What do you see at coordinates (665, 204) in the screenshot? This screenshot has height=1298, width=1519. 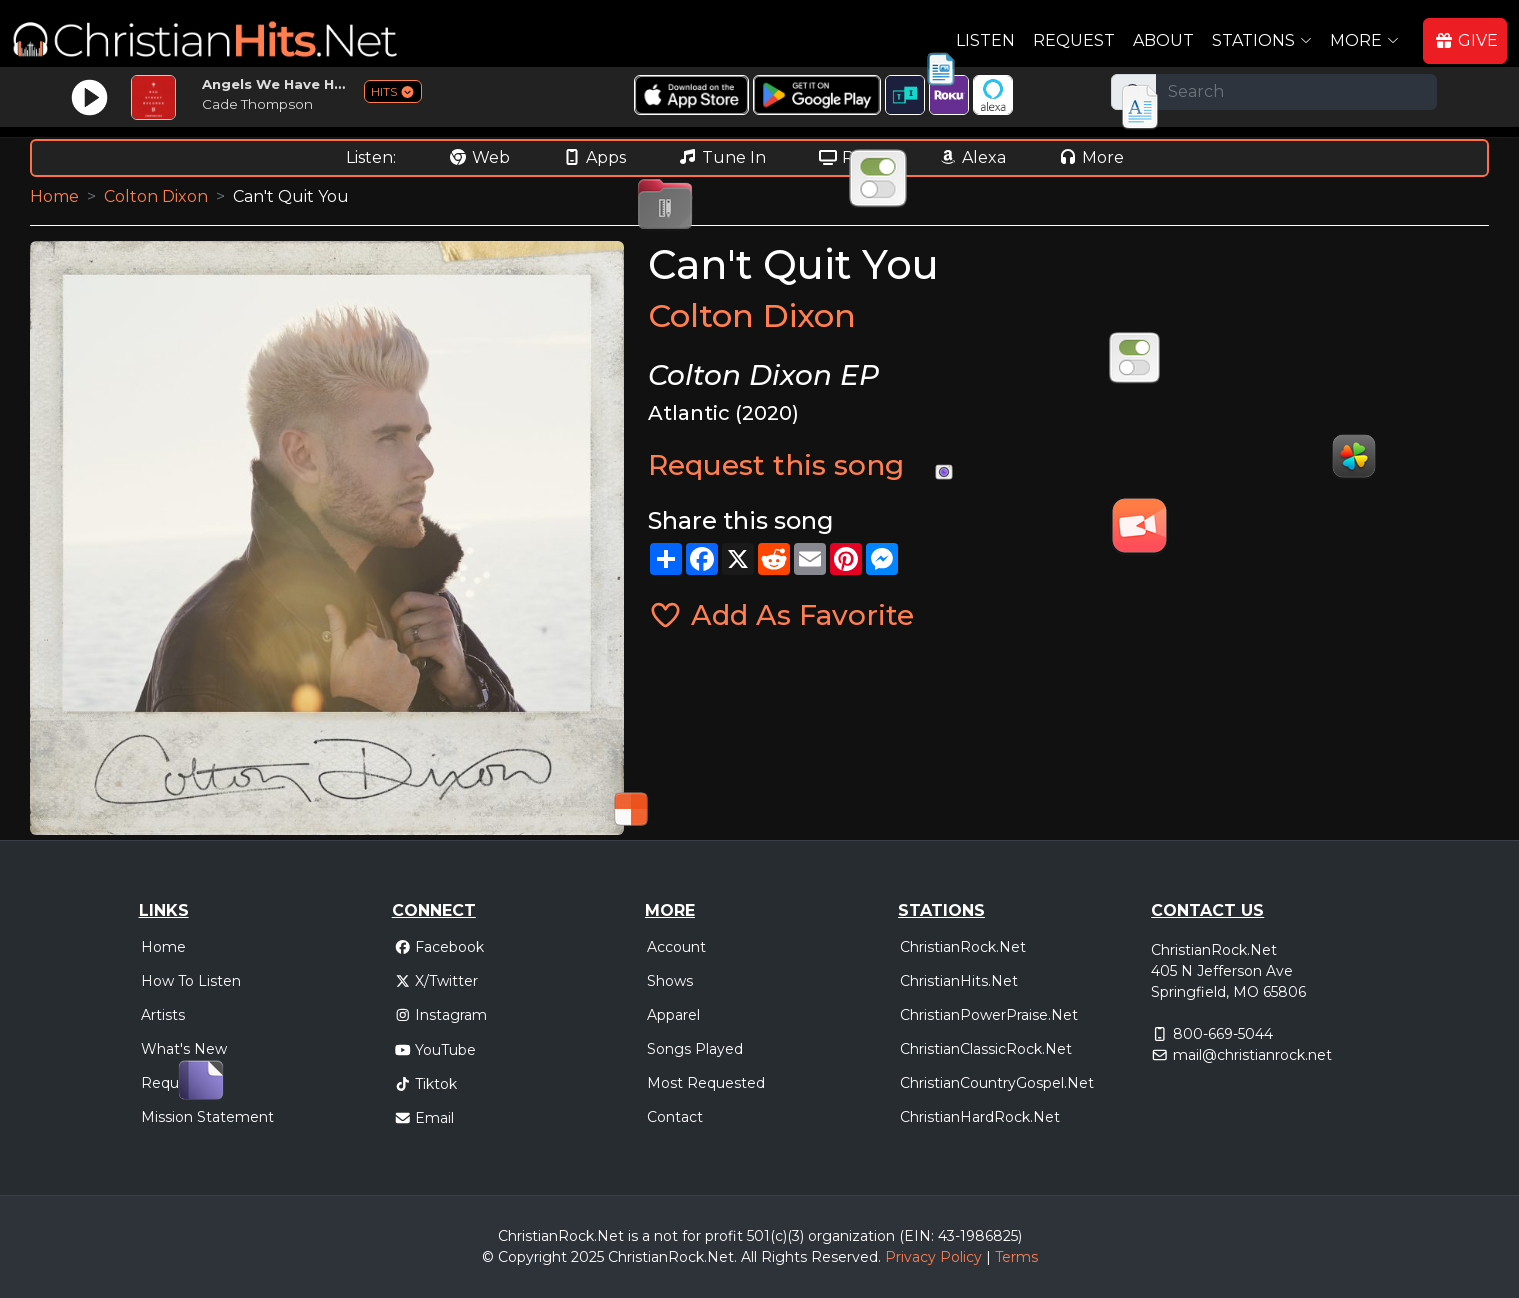 I see `open templates folder` at bounding box center [665, 204].